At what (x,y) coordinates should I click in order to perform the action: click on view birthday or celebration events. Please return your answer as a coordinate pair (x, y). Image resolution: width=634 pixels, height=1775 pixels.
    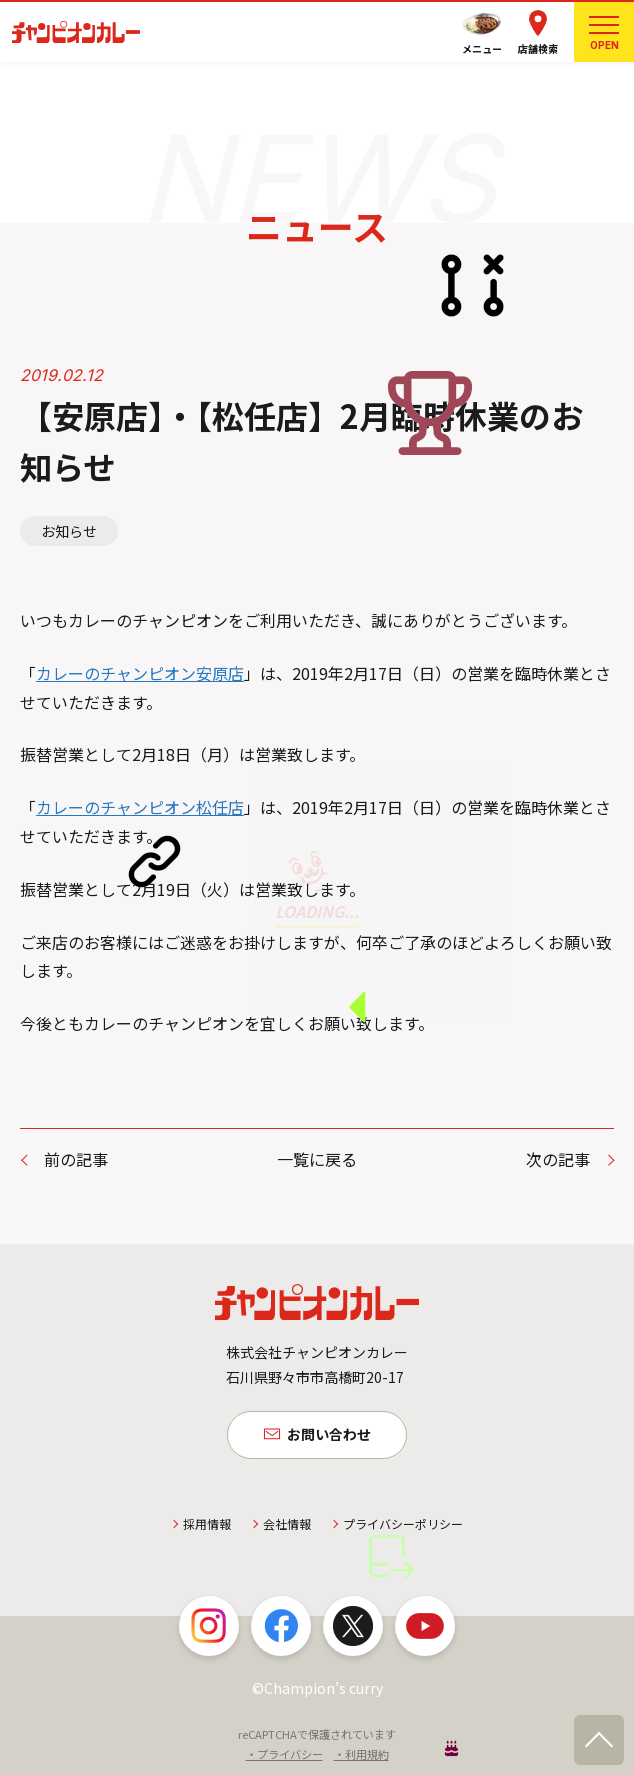
    Looking at the image, I should click on (451, 1748).